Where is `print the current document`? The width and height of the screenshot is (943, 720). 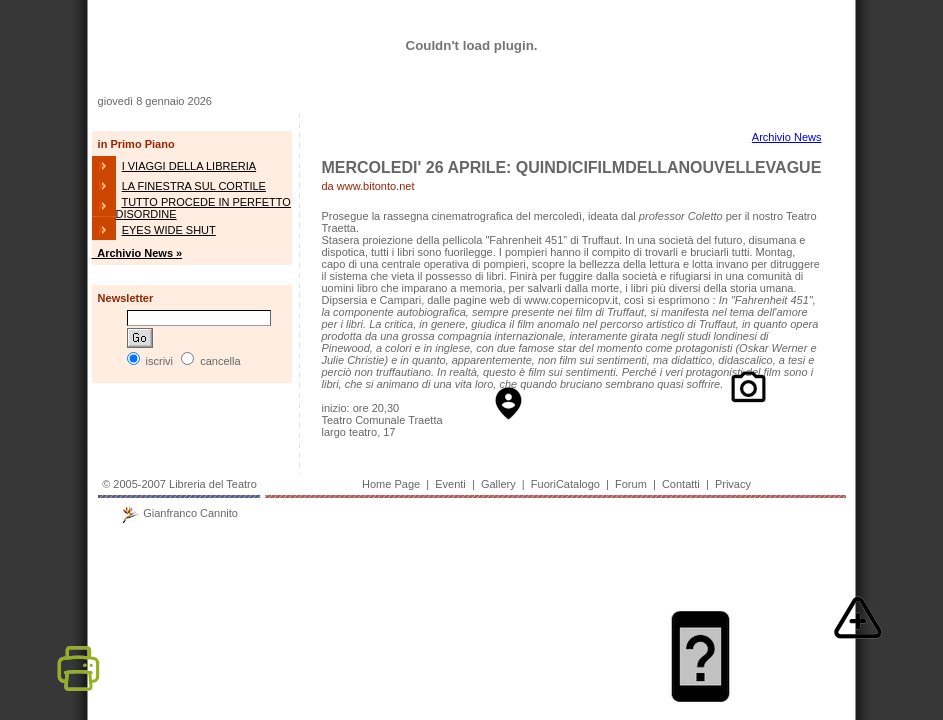 print the current document is located at coordinates (78, 668).